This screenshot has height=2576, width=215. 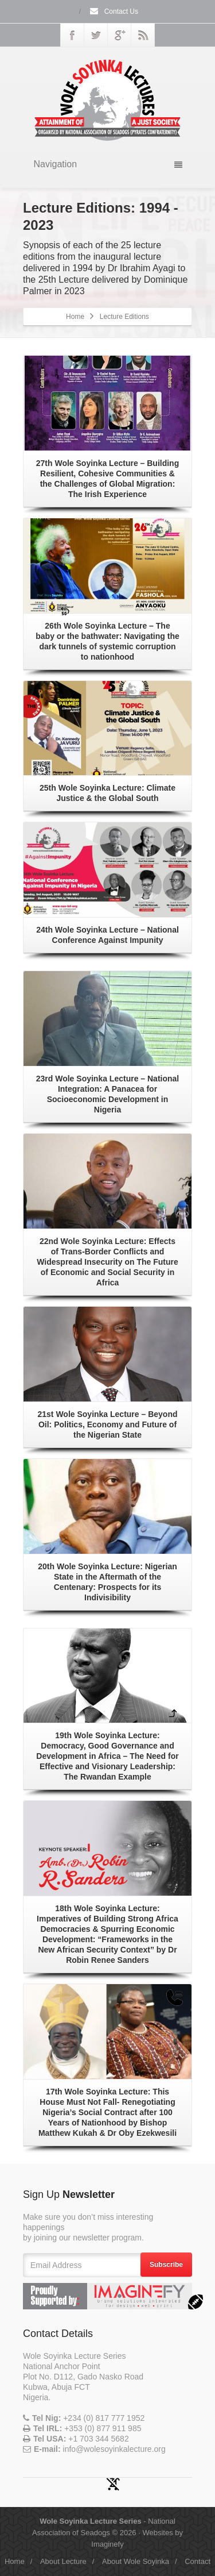 What do you see at coordinates (175, 1997) in the screenshot?
I see `view contact list or phone directory` at bounding box center [175, 1997].